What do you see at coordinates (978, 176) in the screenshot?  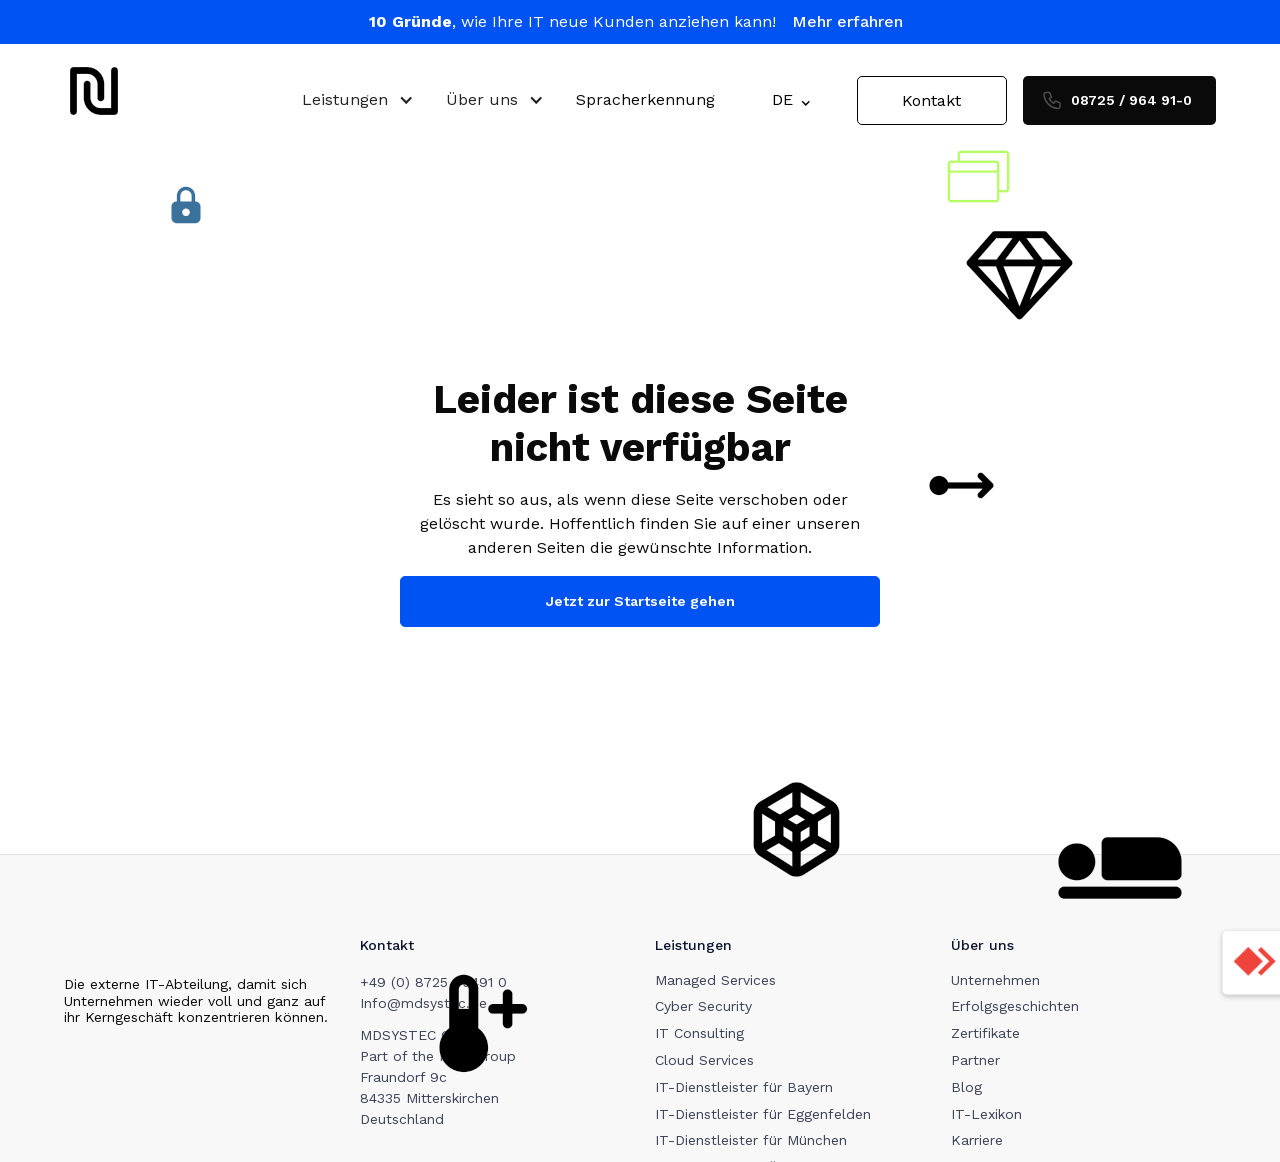 I see `view open browser windows` at bounding box center [978, 176].